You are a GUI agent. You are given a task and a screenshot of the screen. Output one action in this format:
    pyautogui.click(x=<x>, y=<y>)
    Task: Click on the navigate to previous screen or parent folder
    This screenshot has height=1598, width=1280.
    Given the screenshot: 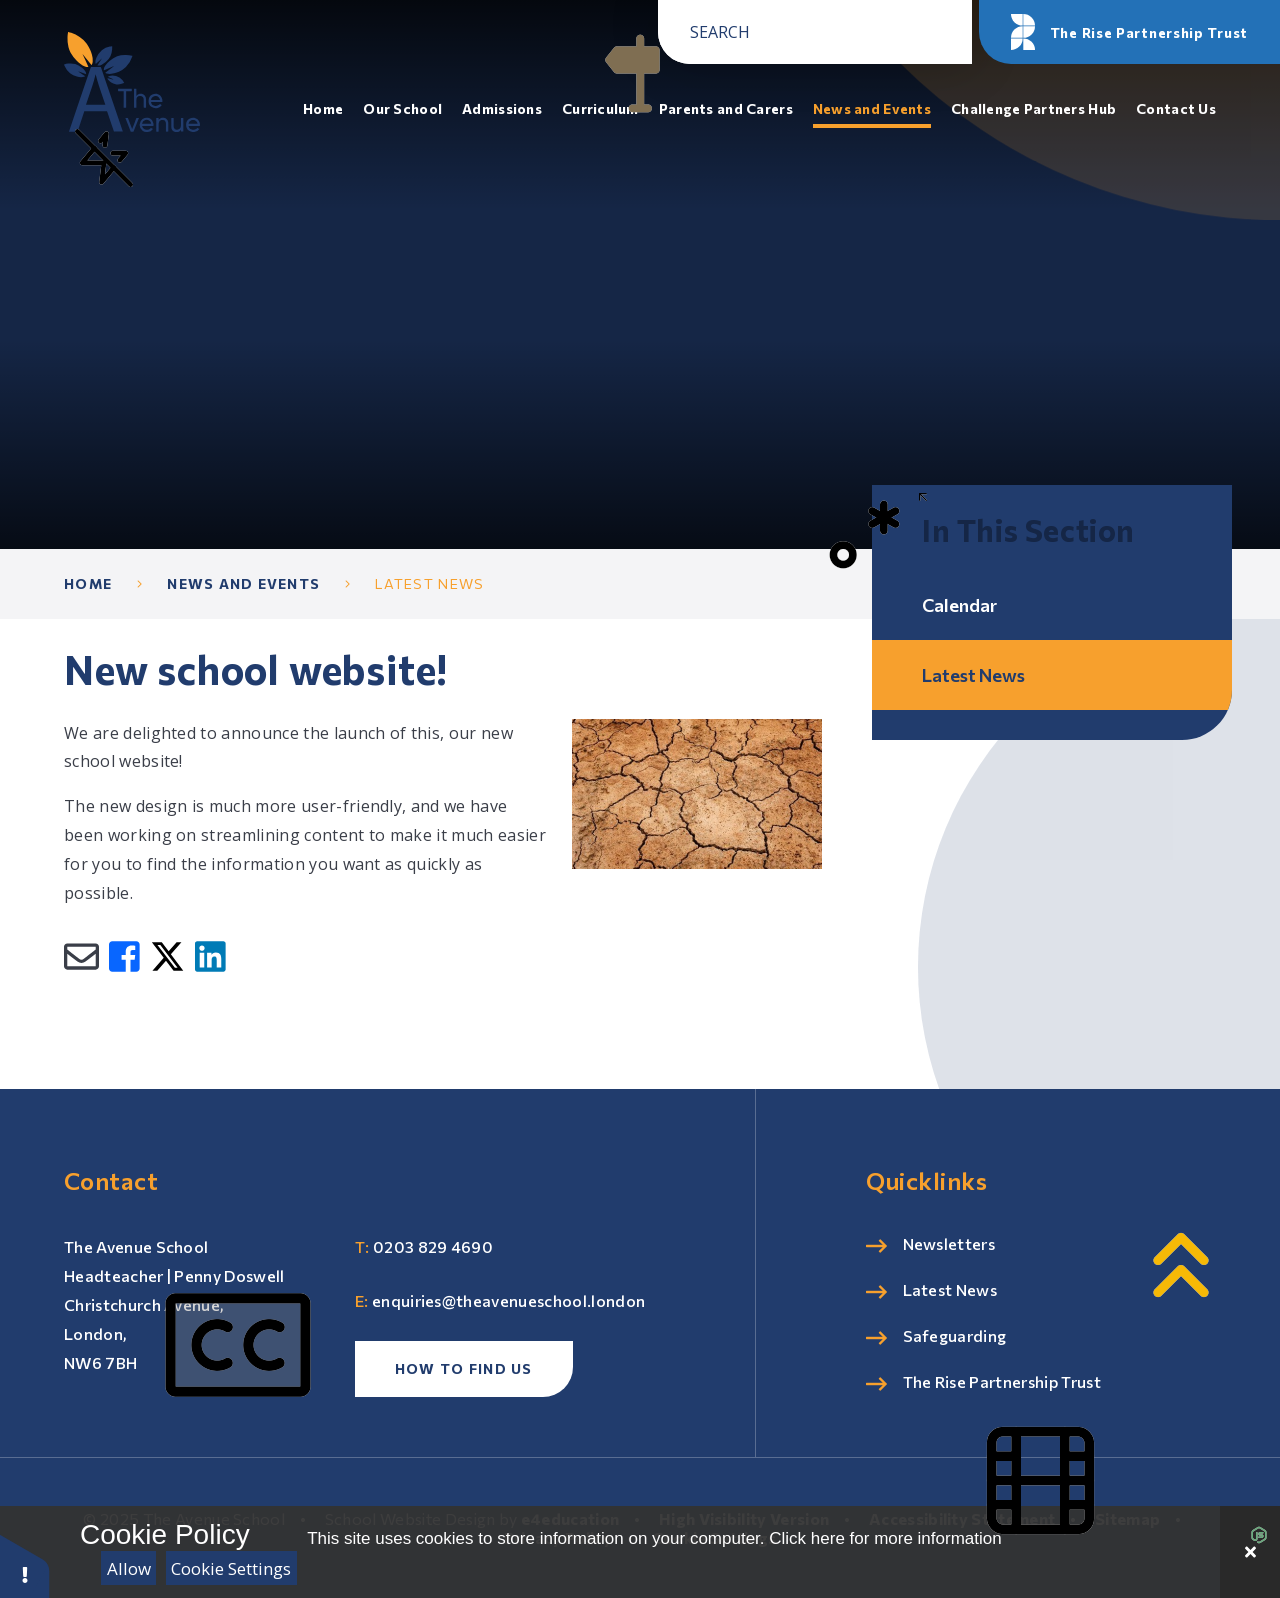 What is the action you would take?
    pyautogui.click(x=923, y=497)
    